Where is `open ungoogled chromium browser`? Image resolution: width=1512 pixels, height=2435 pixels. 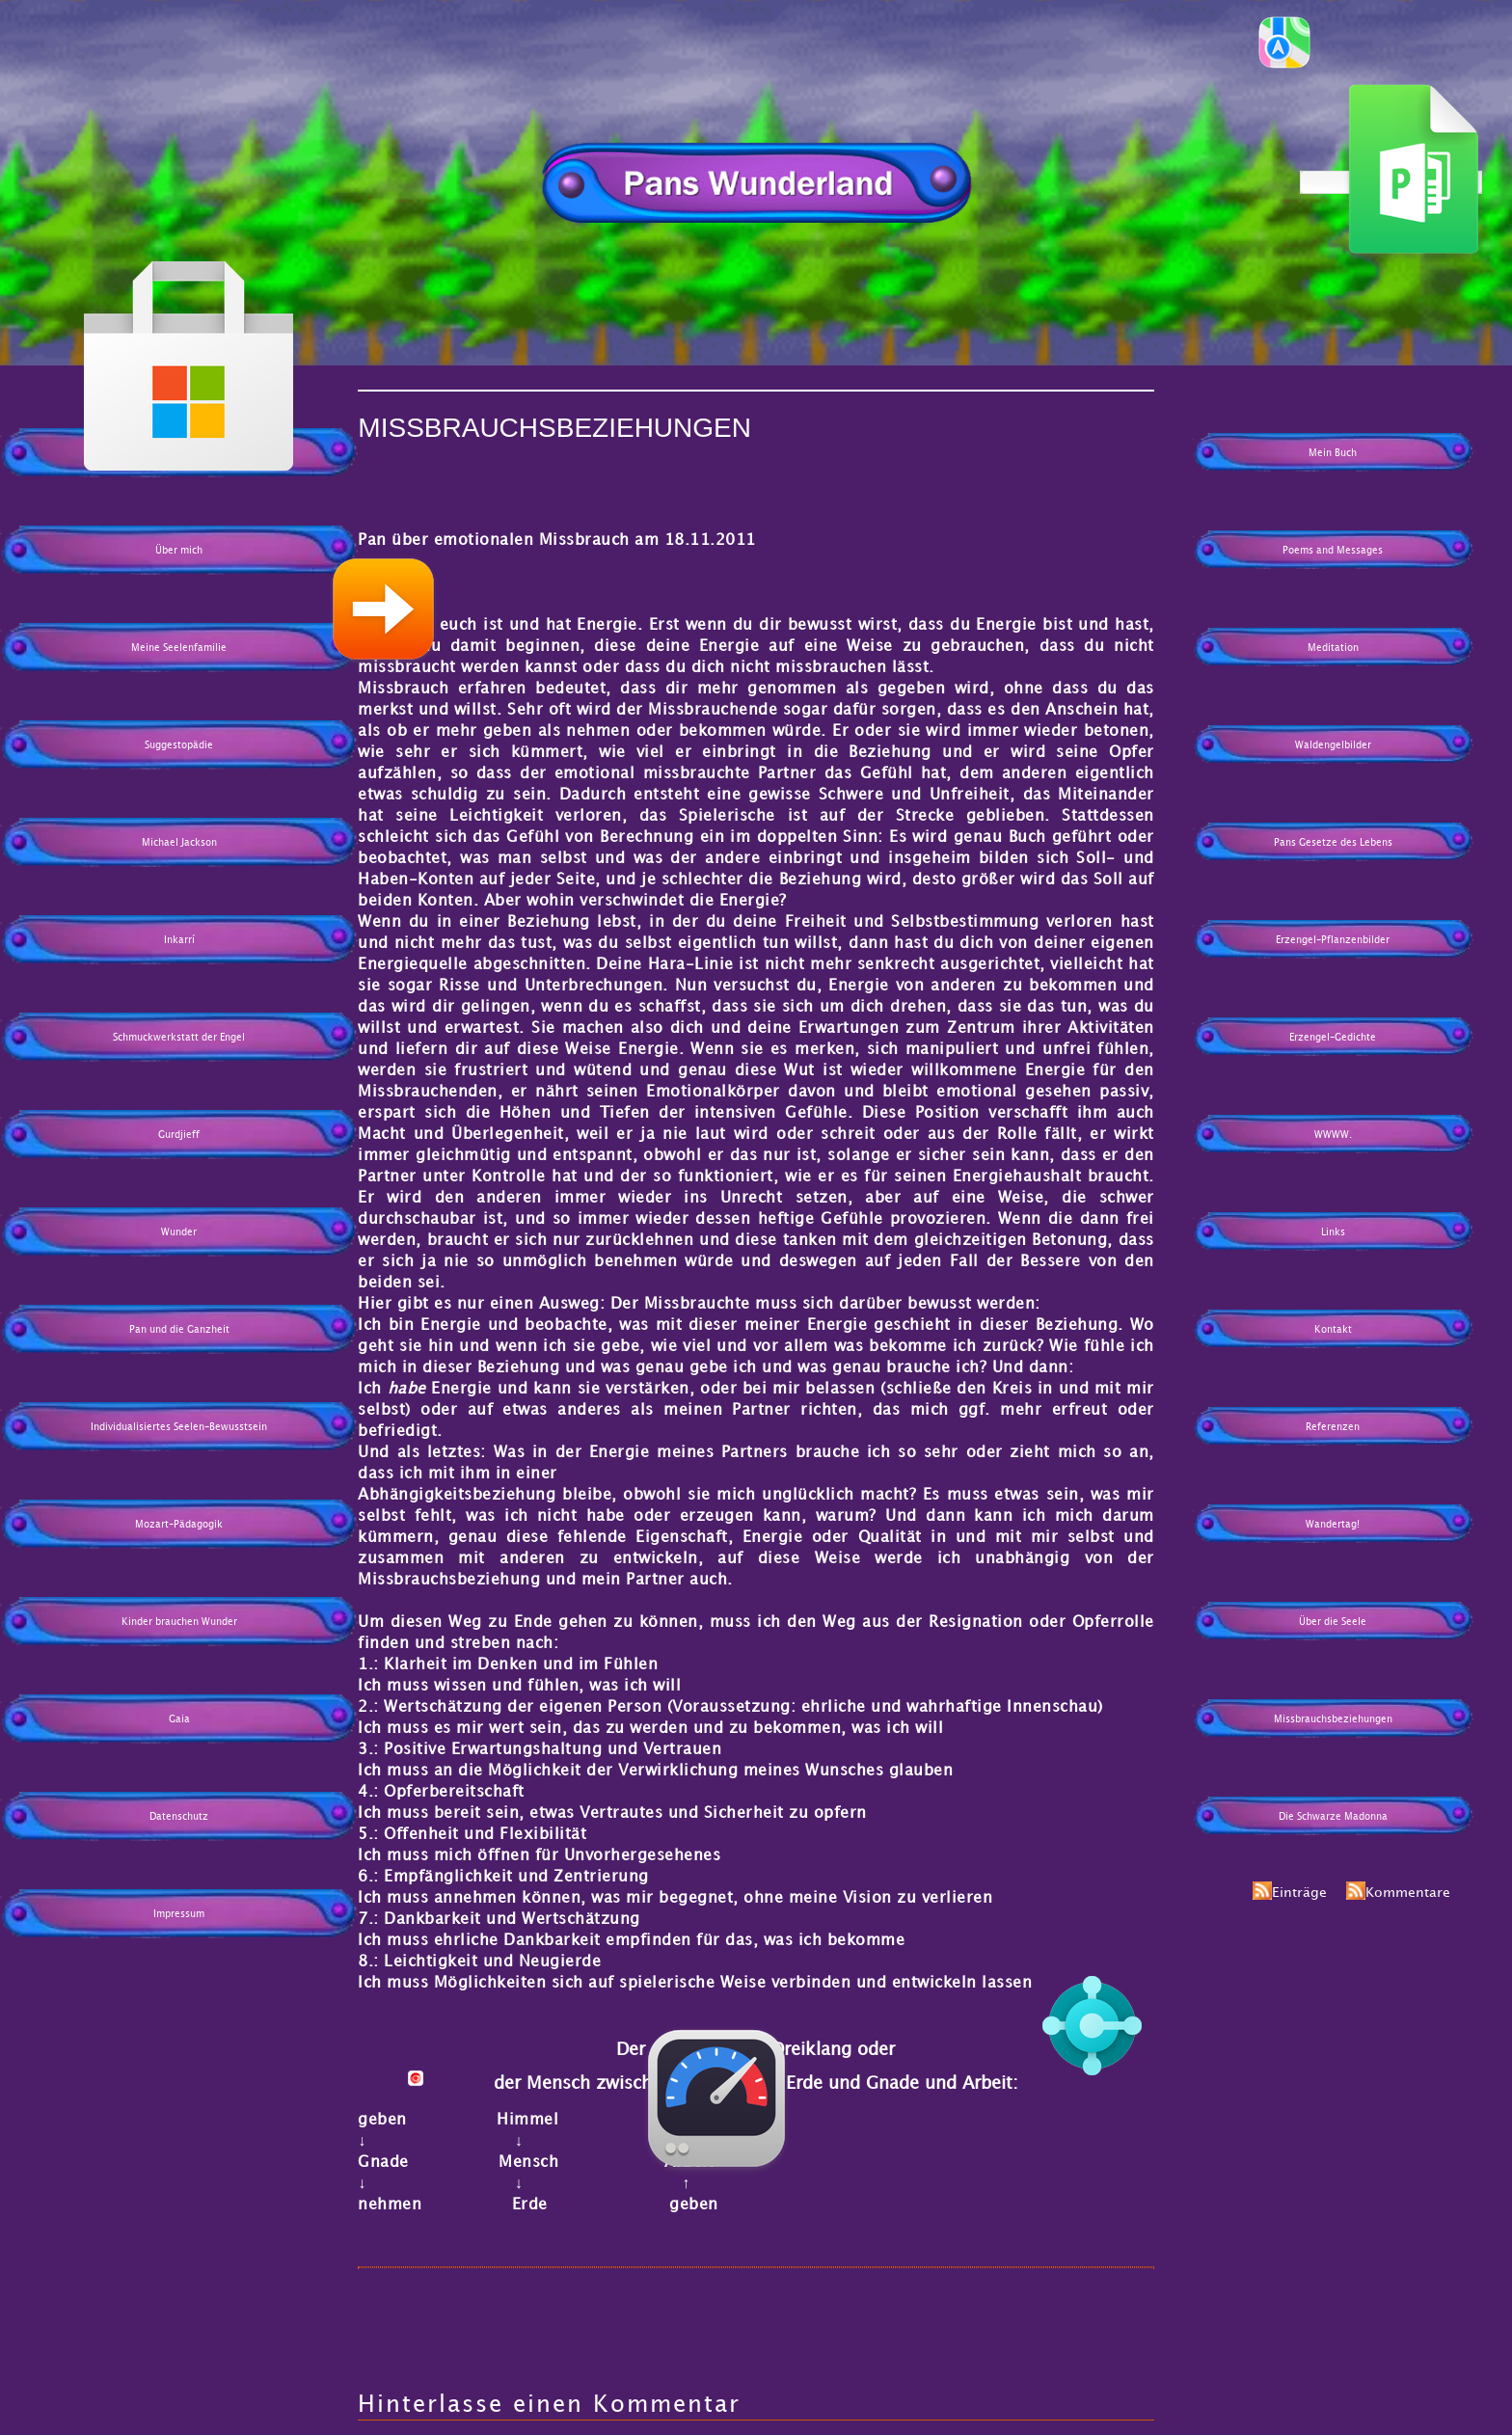
open ungoogled chromium browser is located at coordinates (416, 2078).